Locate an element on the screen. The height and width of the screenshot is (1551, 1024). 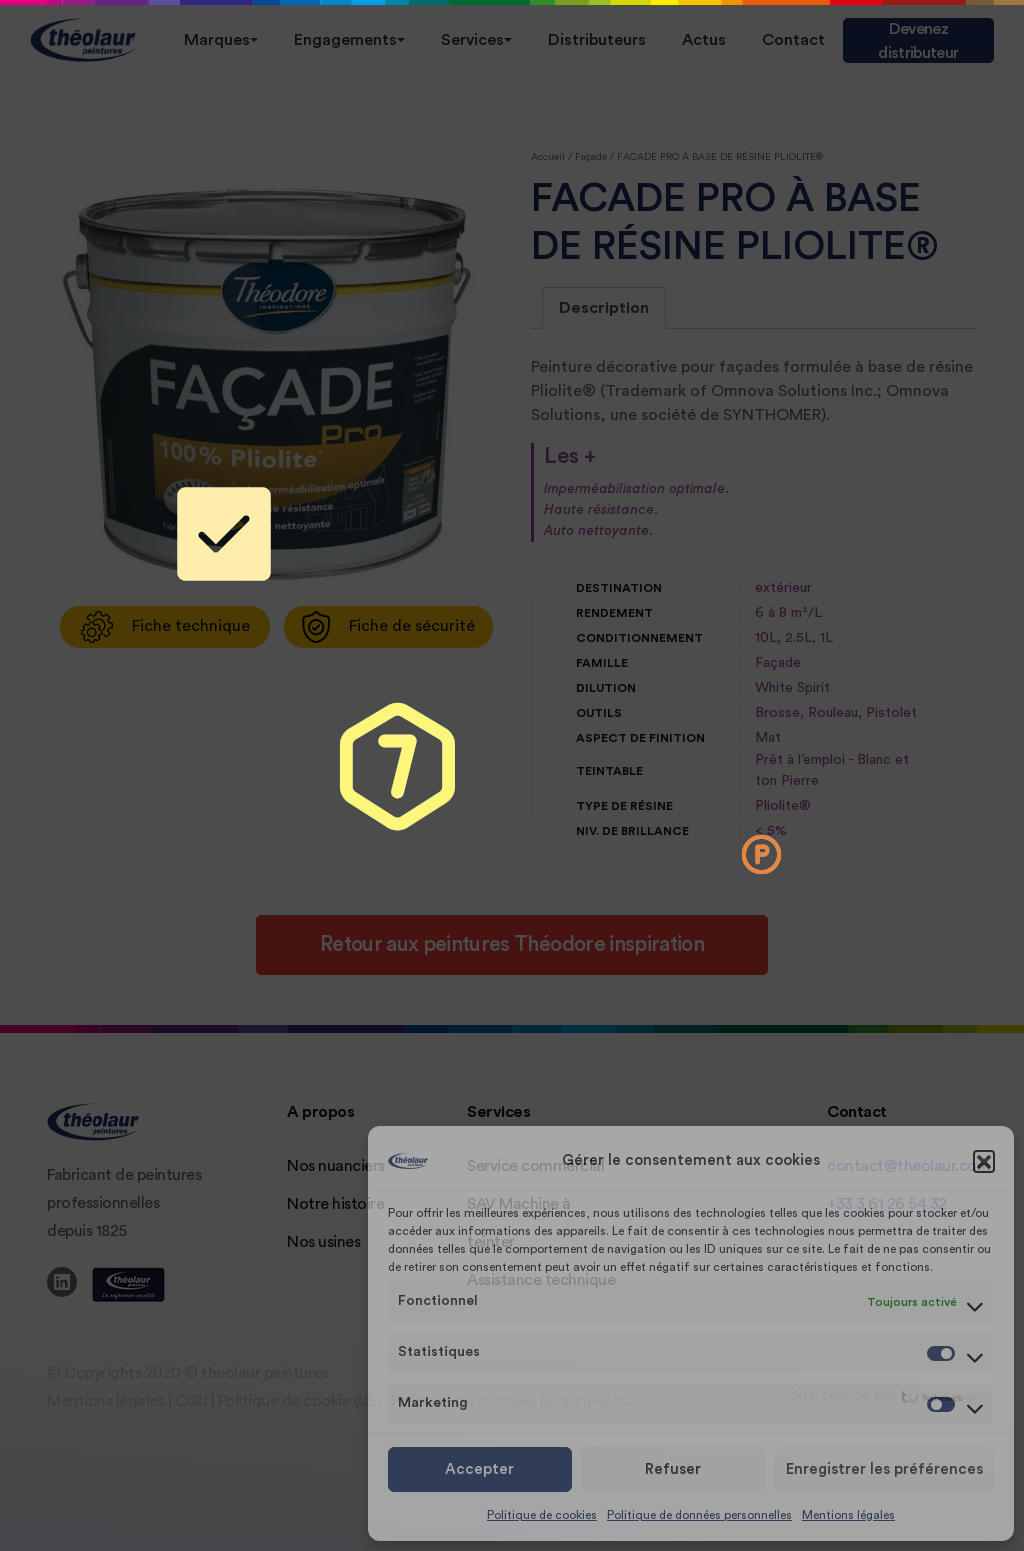
indicates step 7 in a multi-step process is located at coordinates (397, 766).